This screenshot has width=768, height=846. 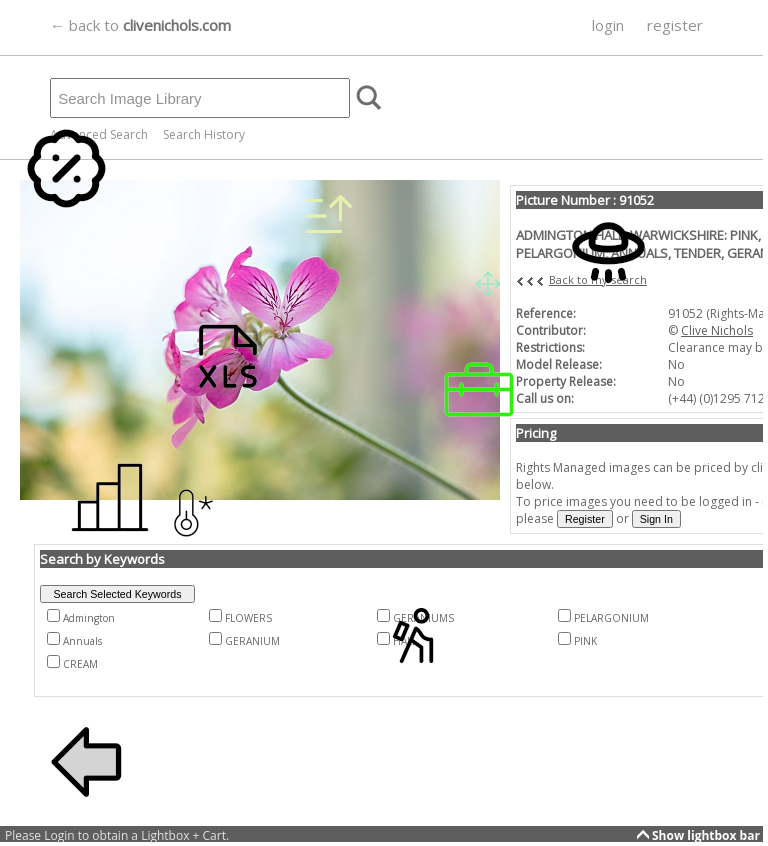 I want to click on view analytics or statistics, so click(x=110, y=499).